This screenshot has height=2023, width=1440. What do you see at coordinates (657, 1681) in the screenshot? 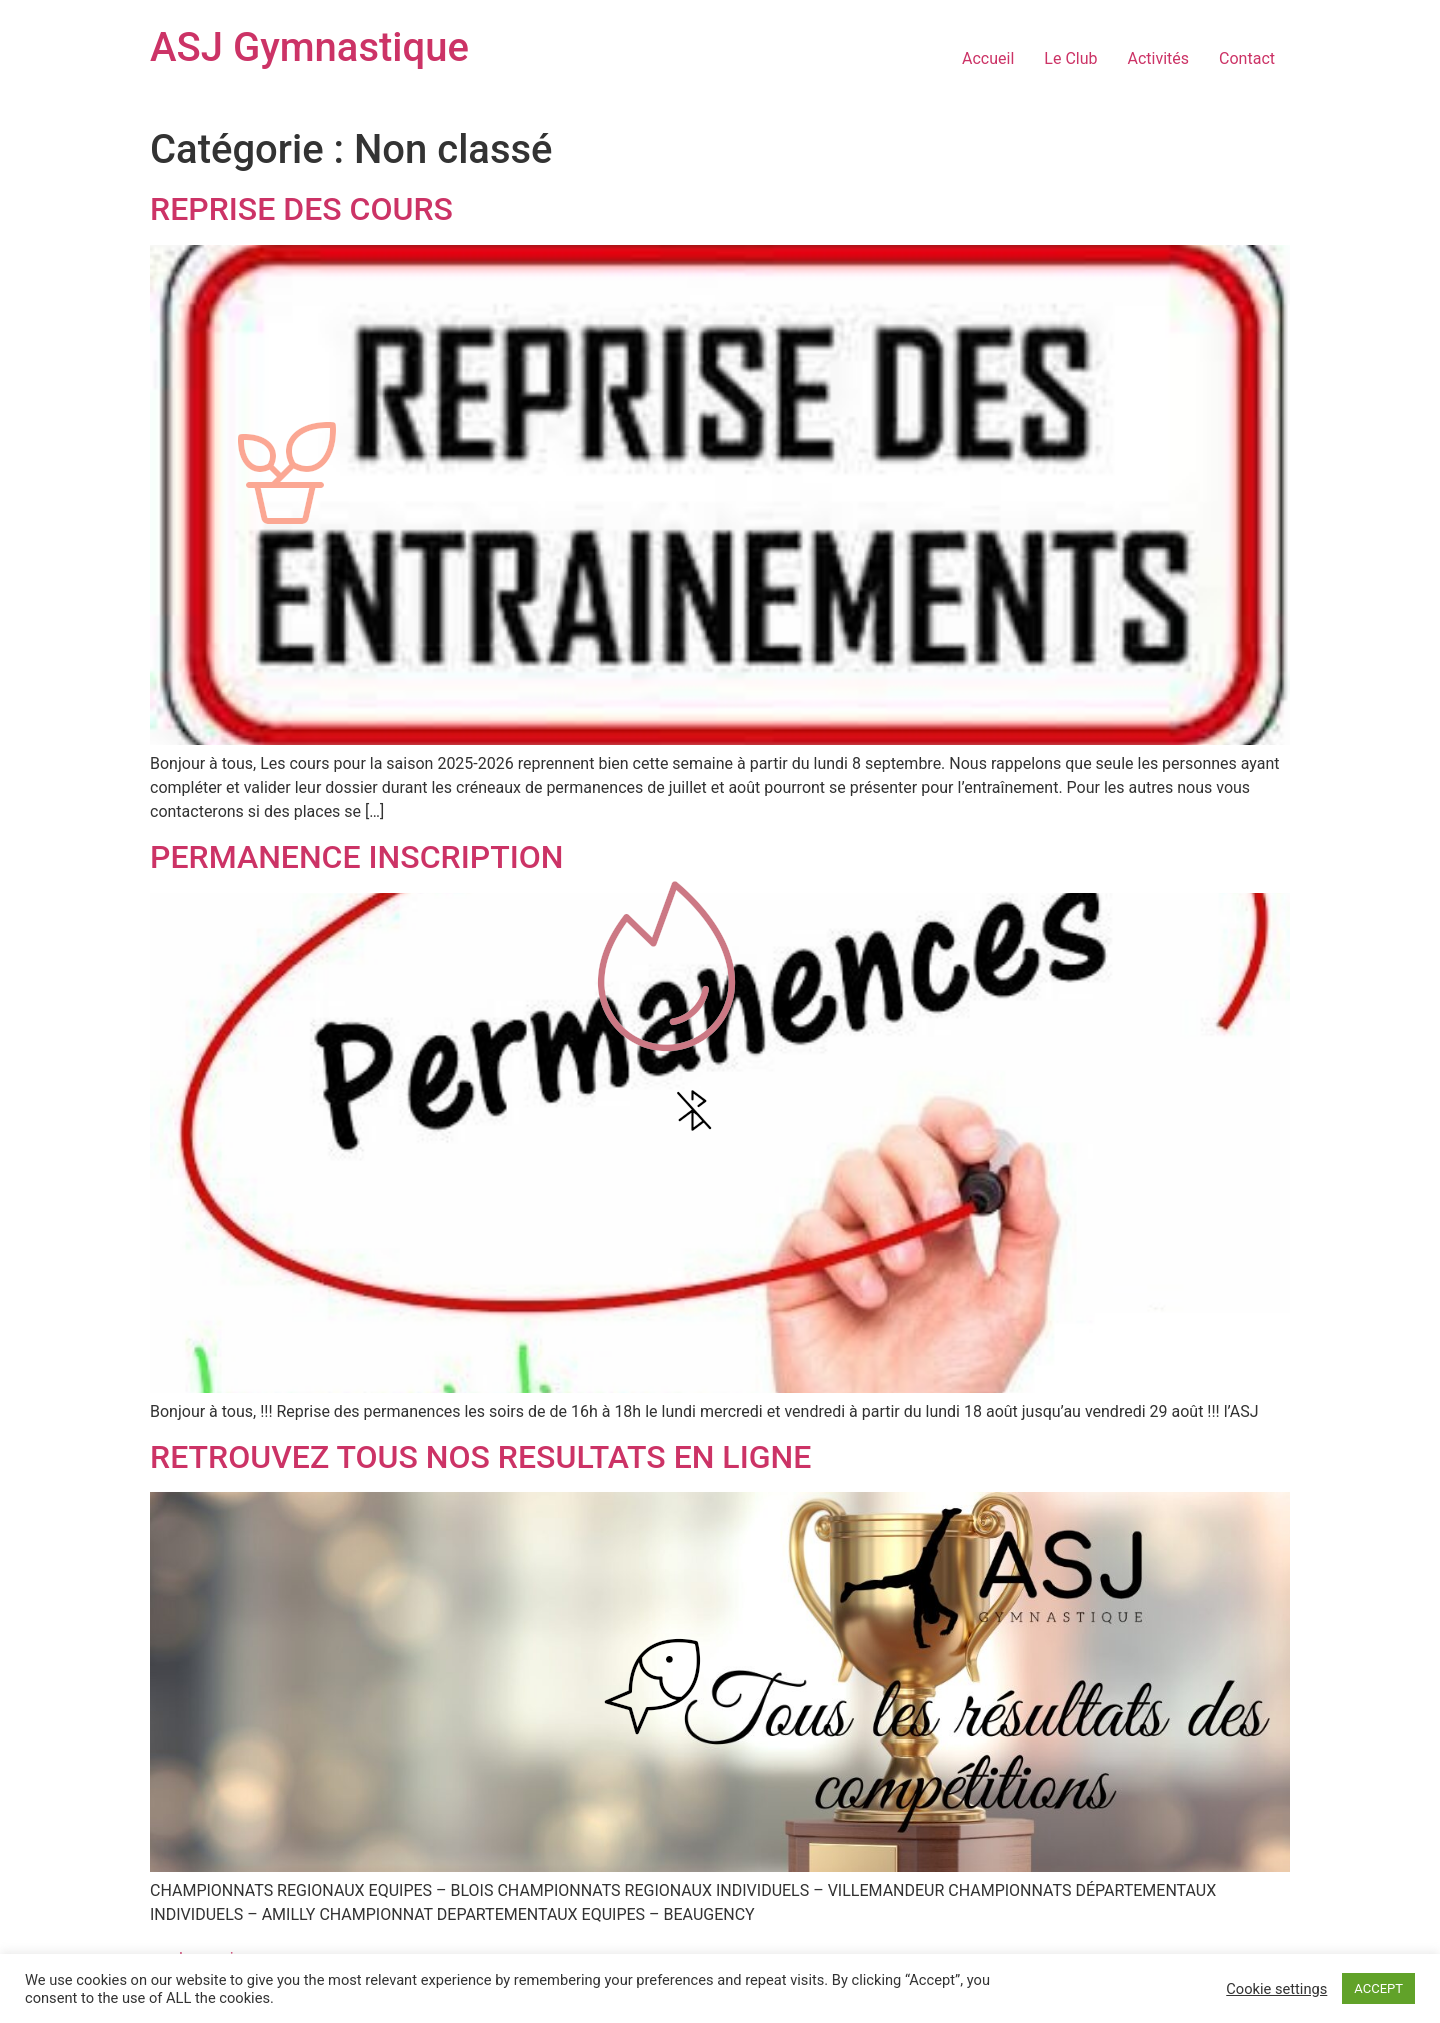
I see `browse seafood or fish-related content` at bounding box center [657, 1681].